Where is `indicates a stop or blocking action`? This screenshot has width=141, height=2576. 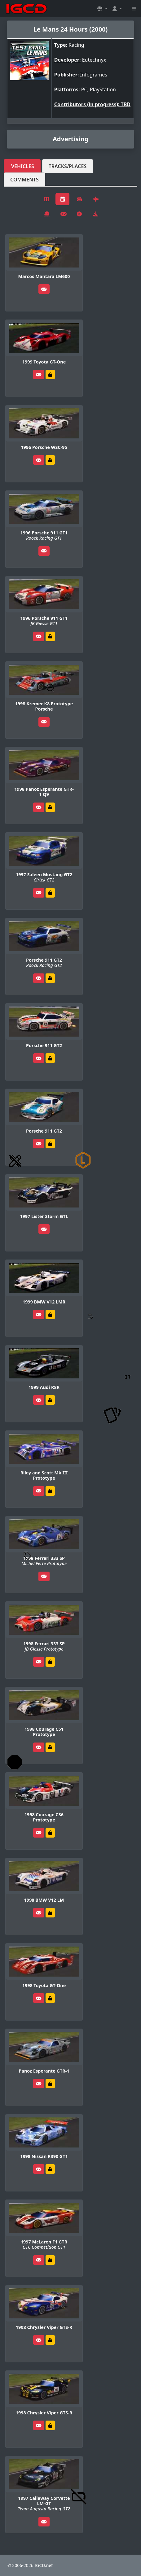 indicates a stop or blocking action is located at coordinates (15, 1762).